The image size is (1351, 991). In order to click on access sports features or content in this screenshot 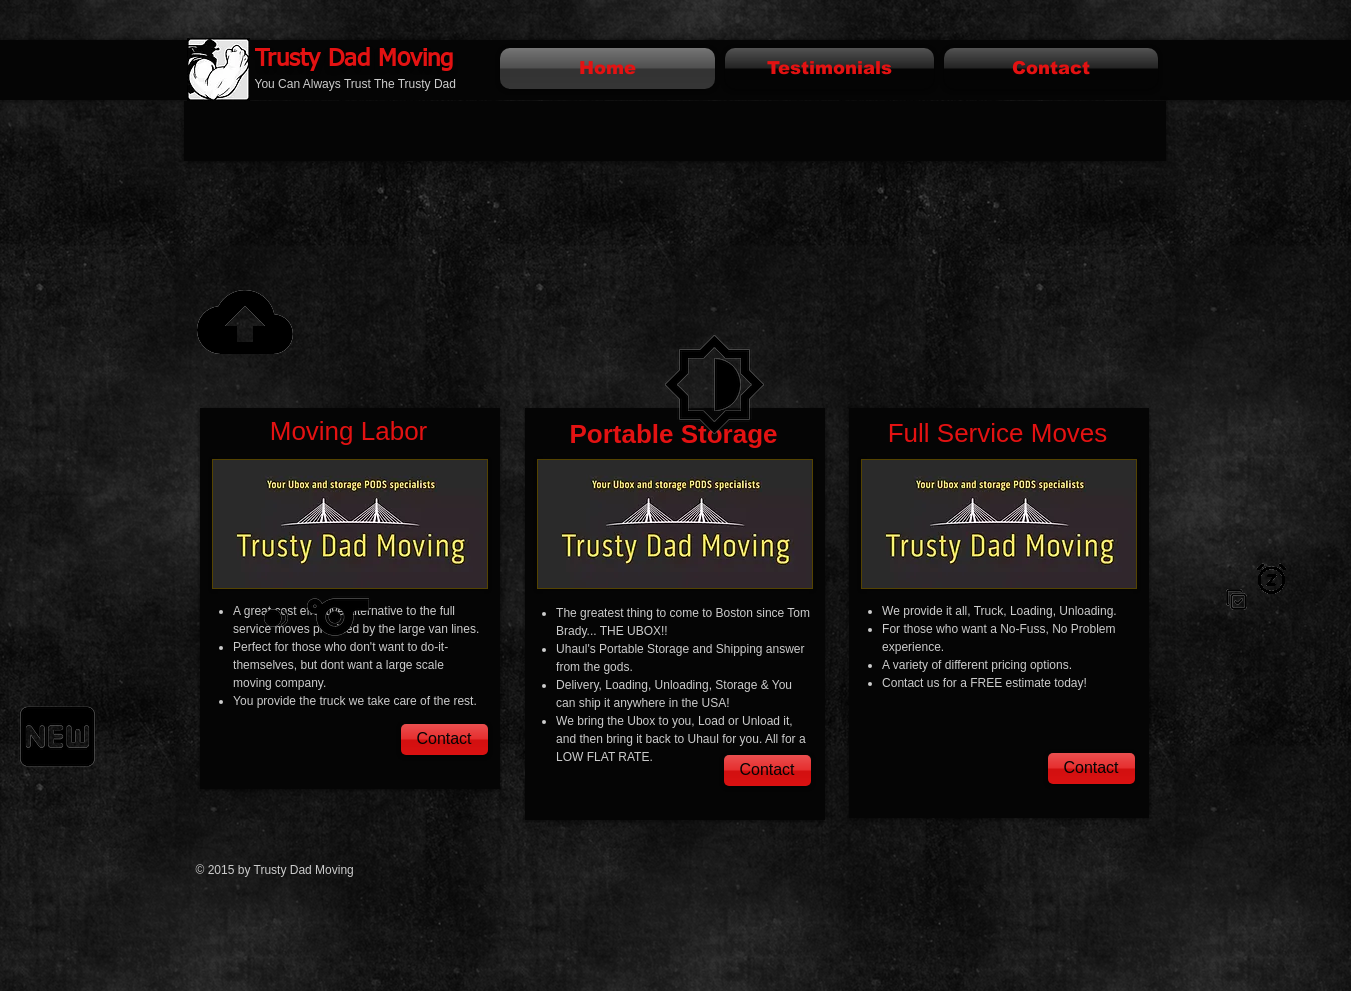, I will do `click(338, 617)`.